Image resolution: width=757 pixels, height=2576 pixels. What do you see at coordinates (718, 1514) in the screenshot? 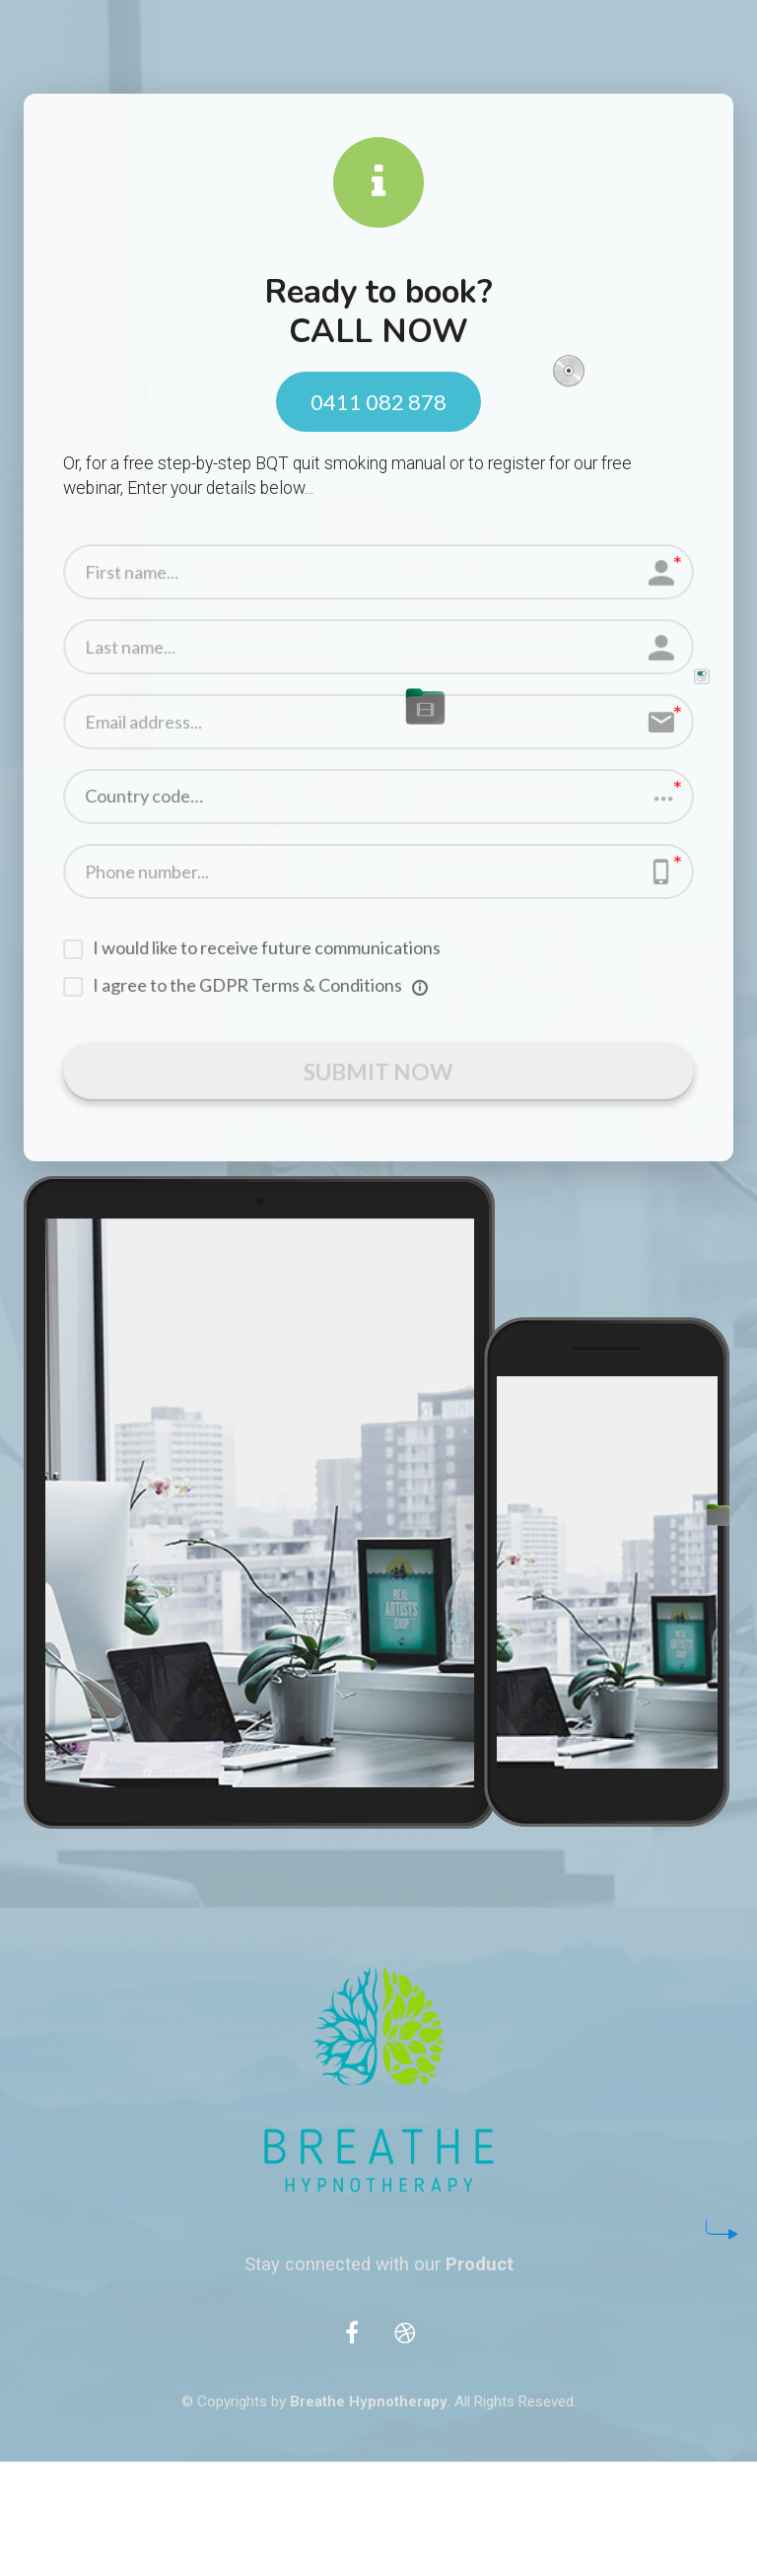
I see `open folder to view contents` at bounding box center [718, 1514].